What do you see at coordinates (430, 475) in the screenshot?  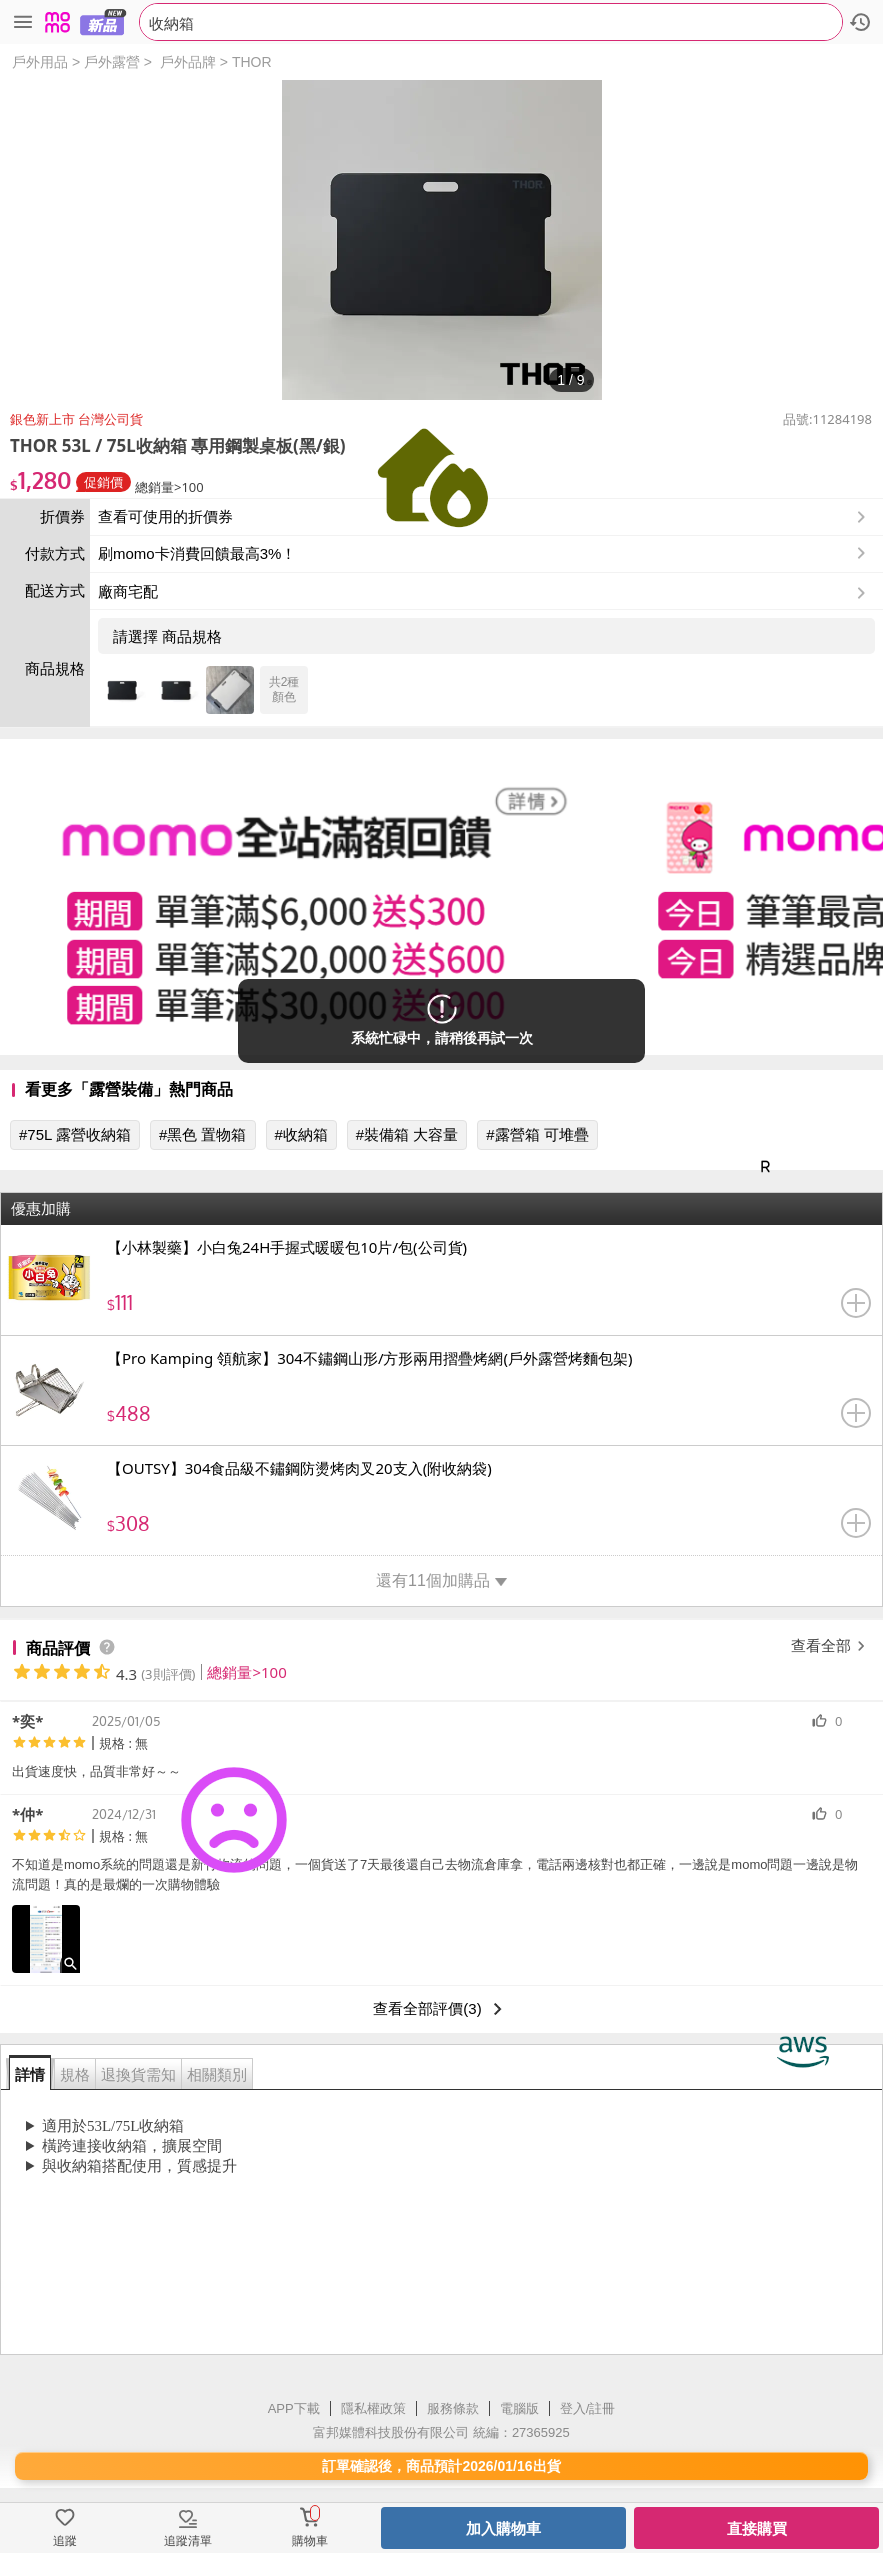 I see `report a fire emergency at a residence` at bounding box center [430, 475].